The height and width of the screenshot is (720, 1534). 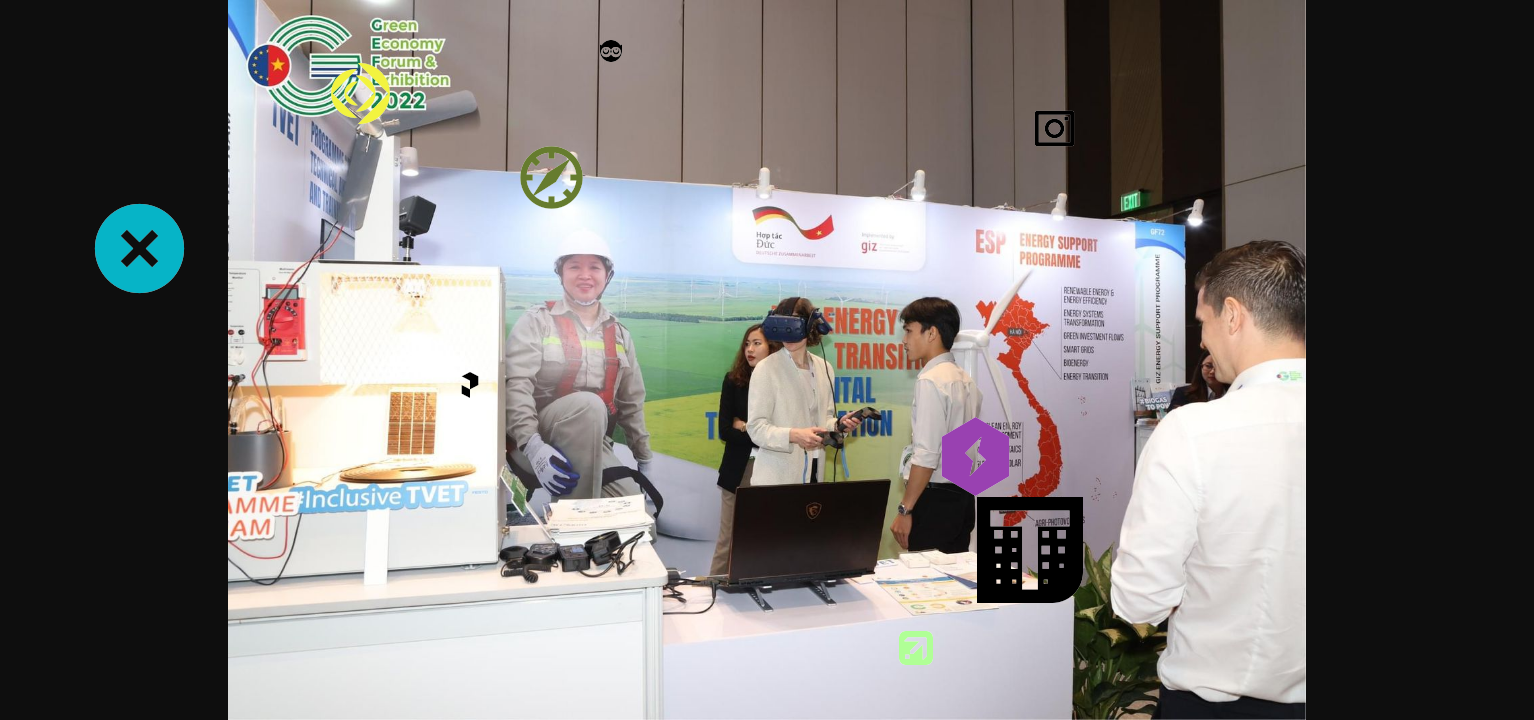 I want to click on lightning network logo, so click(x=975, y=456).